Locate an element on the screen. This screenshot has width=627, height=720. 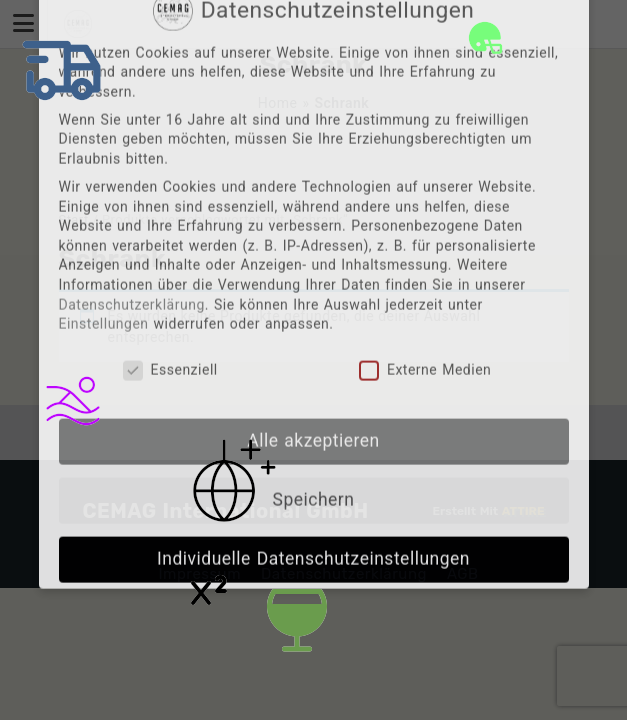
access football or sports content is located at coordinates (485, 38).